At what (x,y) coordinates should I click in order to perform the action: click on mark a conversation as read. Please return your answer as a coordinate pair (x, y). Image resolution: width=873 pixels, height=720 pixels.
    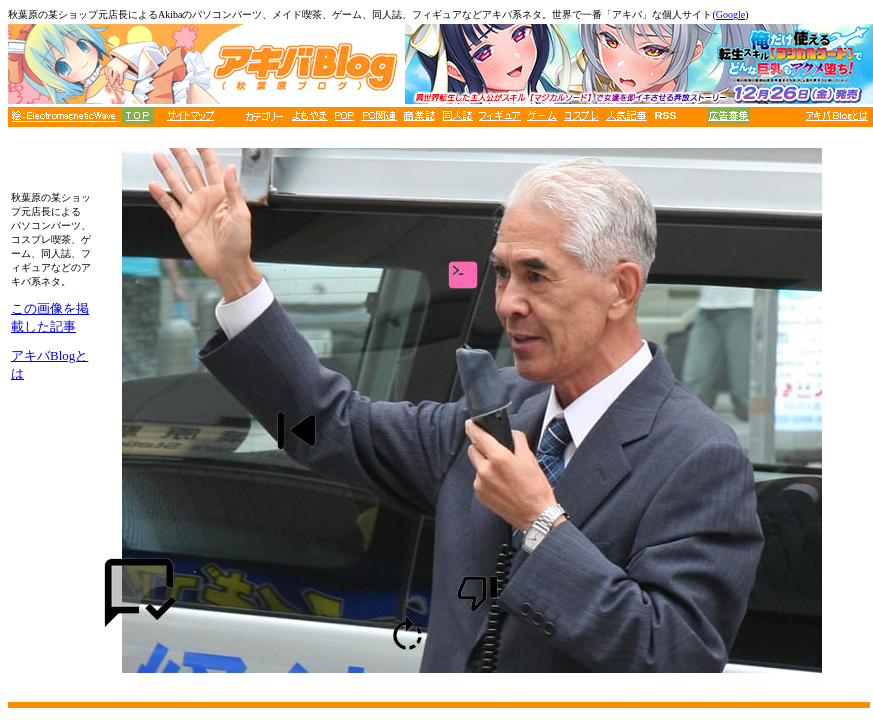
    Looking at the image, I should click on (139, 593).